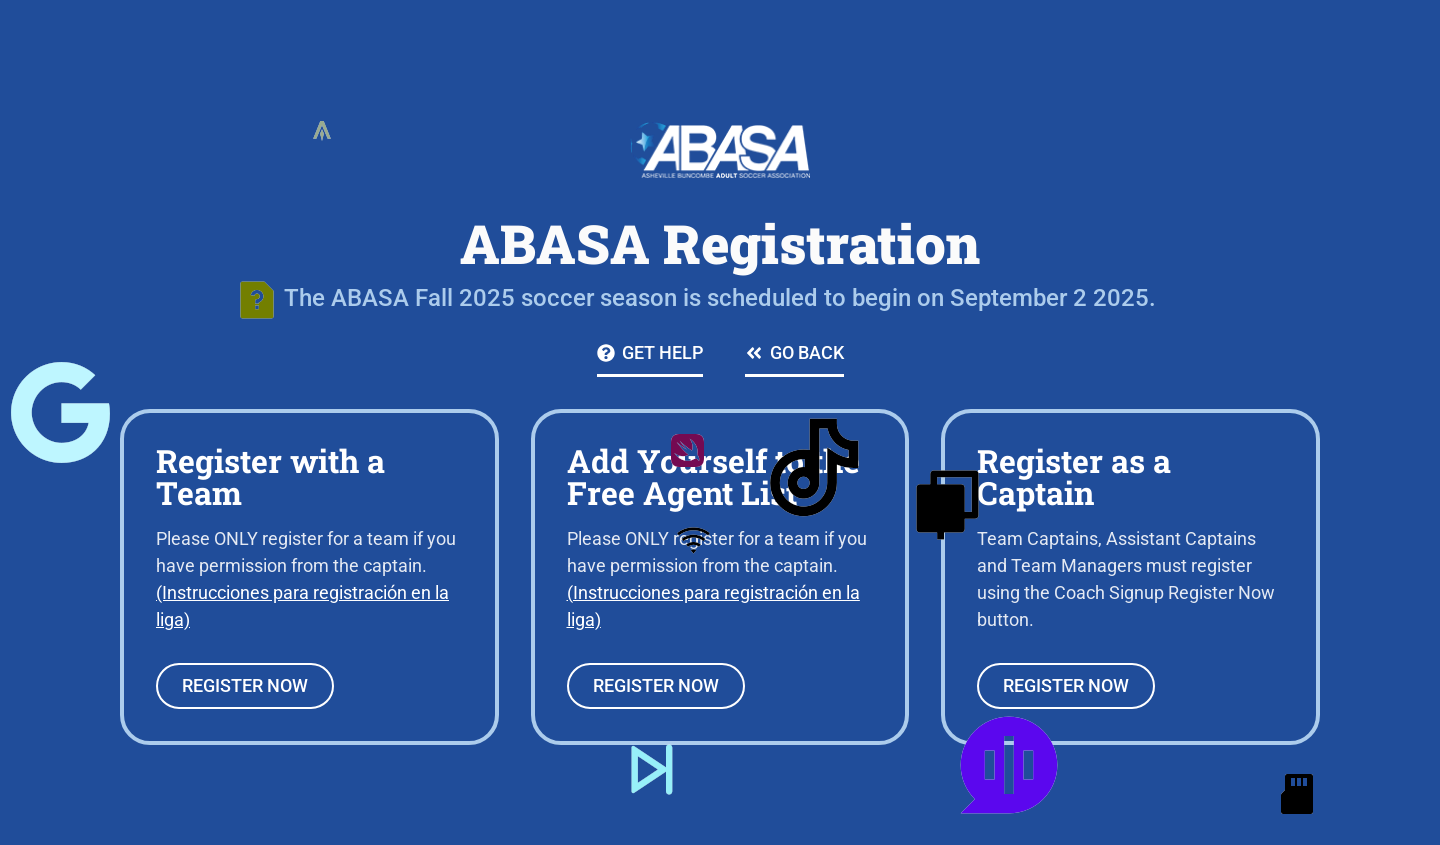 This screenshot has width=1440, height=845. I want to click on unknown or unrecognized file type, so click(257, 300).